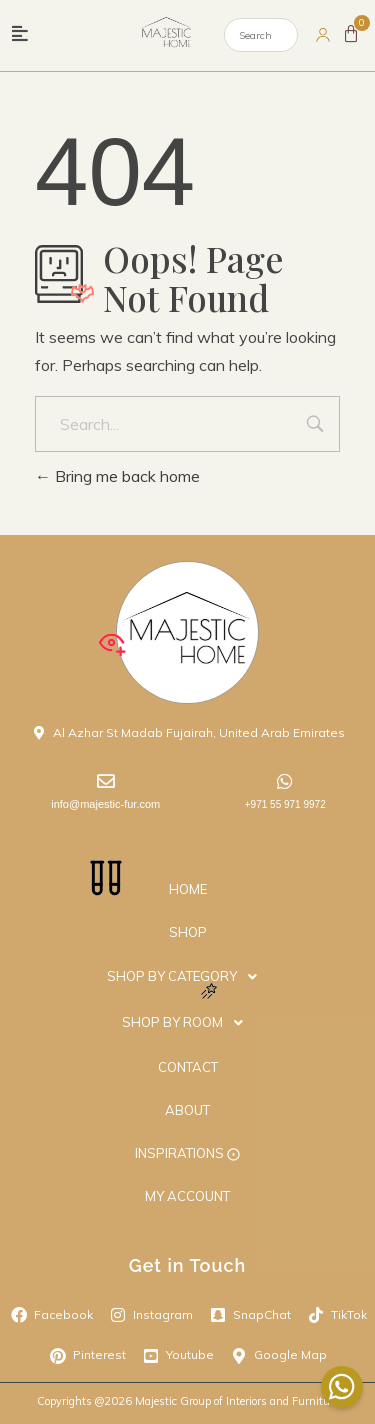 This screenshot has height=1424, width=375. Describe the element at coordinates (209, 991) in the screenshot. I see `mark as favorite or highlight content` at that location.